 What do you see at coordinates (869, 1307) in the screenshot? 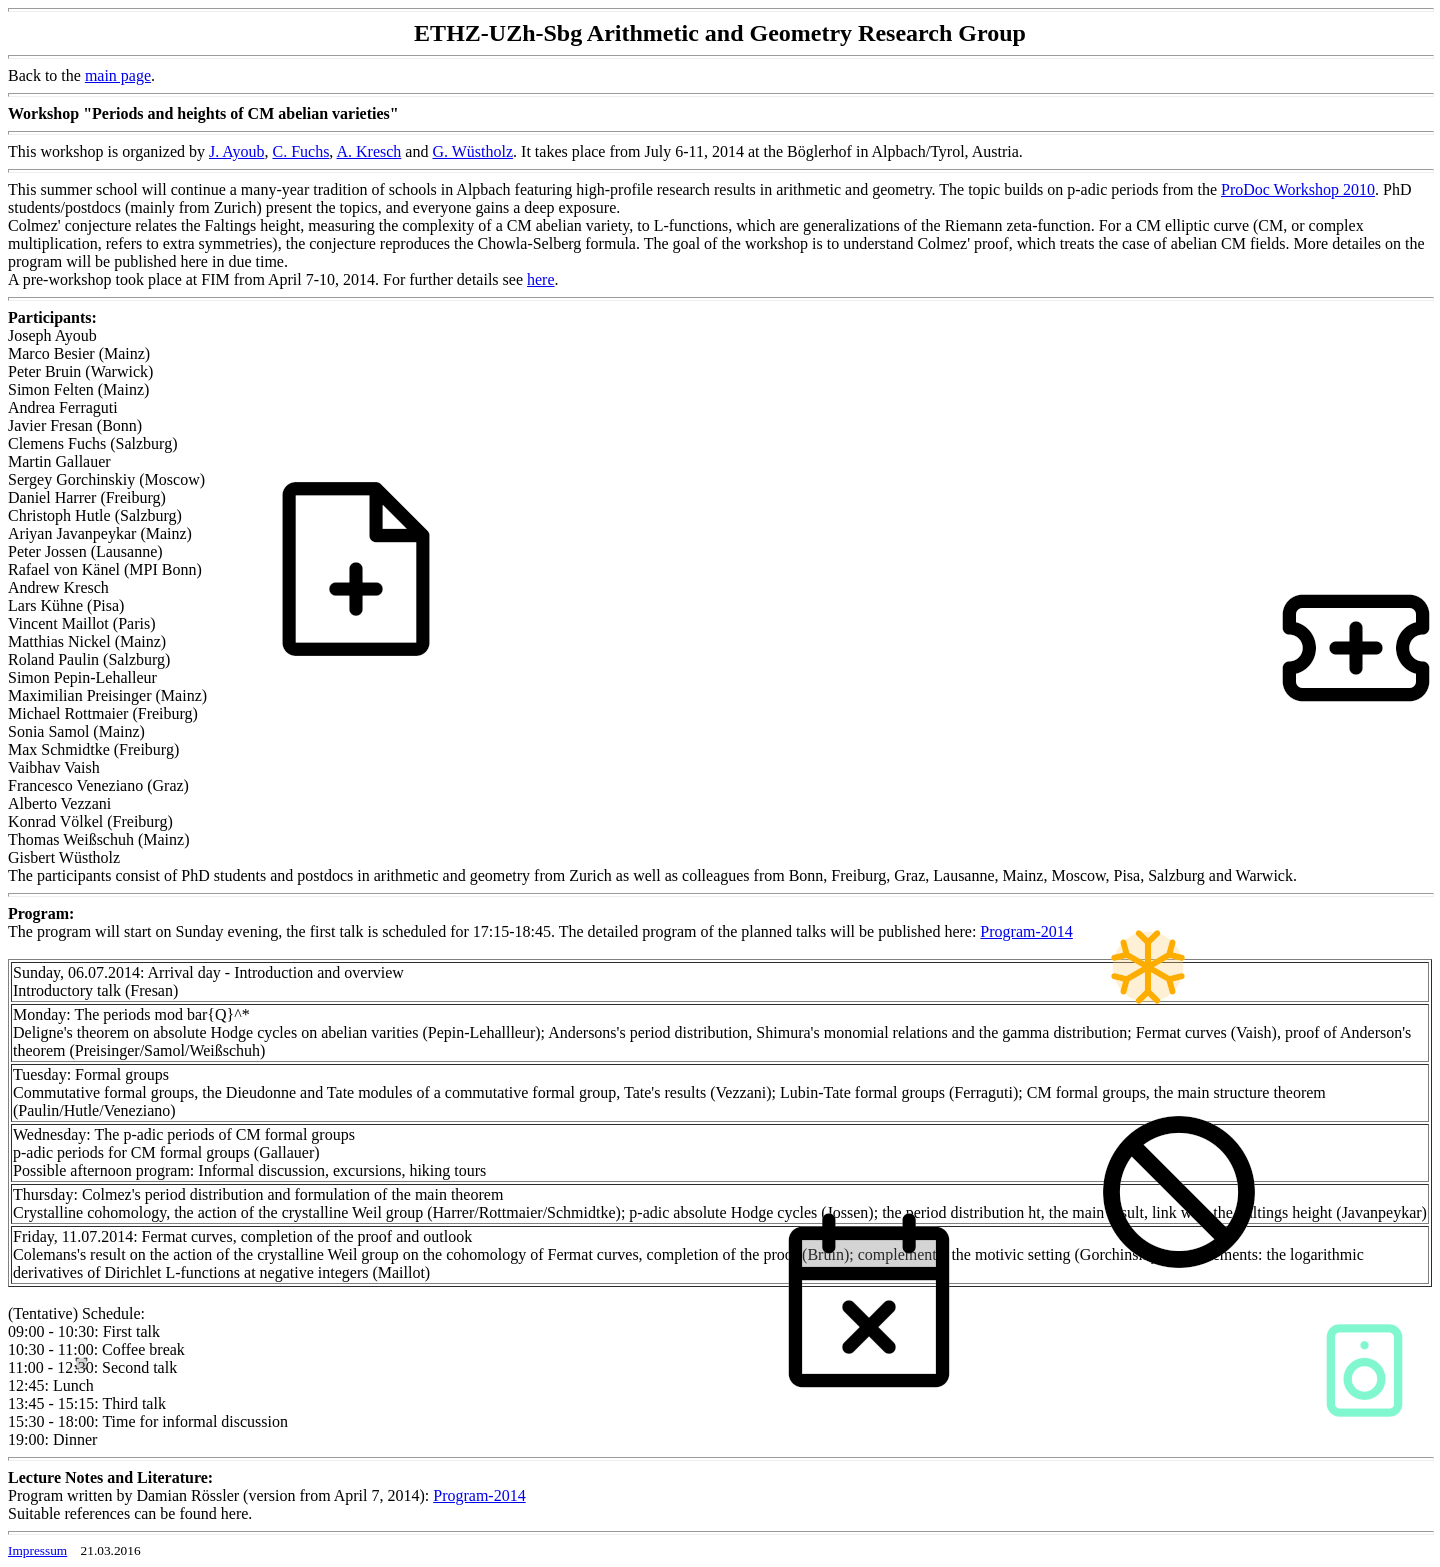
I see `cancel or delete a scheduled event` at bounding box center [869, 1307].